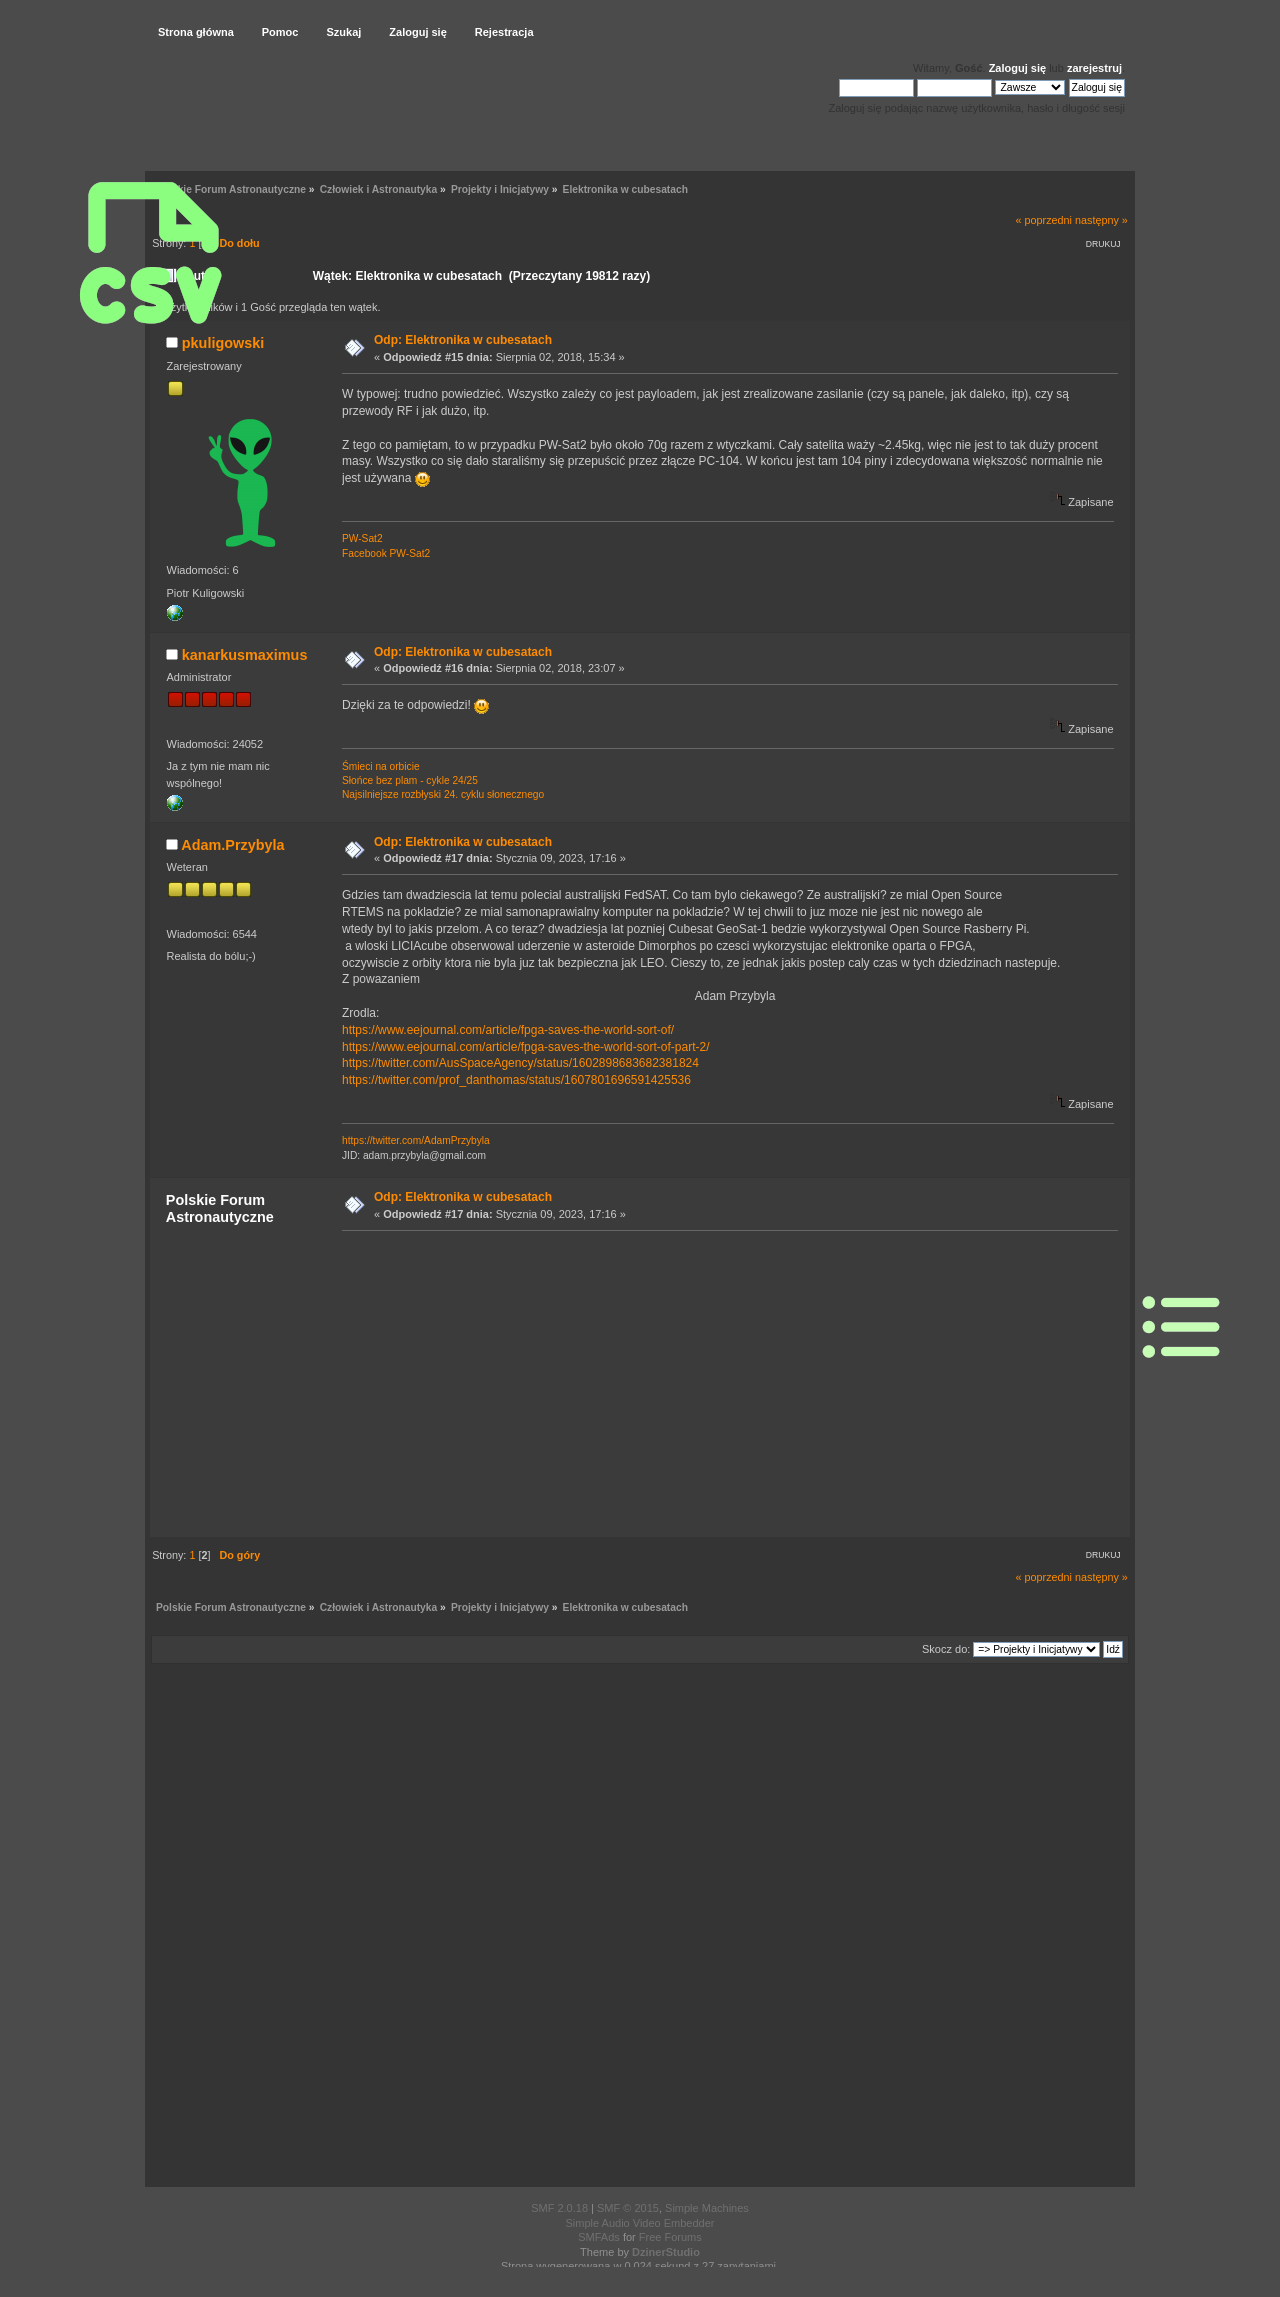 The height and width of the screenshot is (2297, 1280). I want to click on open or view a CSV file, so click(153, 258).